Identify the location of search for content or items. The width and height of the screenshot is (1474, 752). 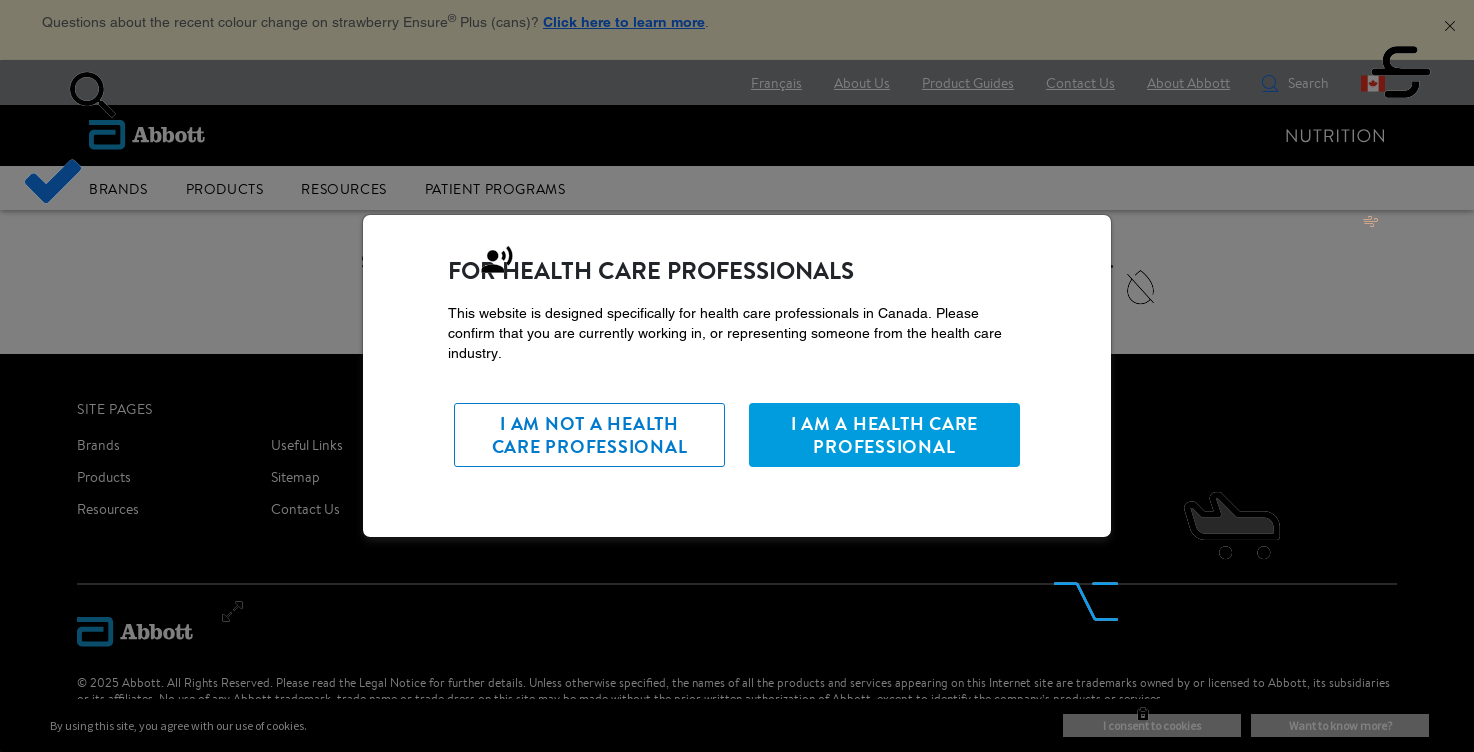
(93, 95).